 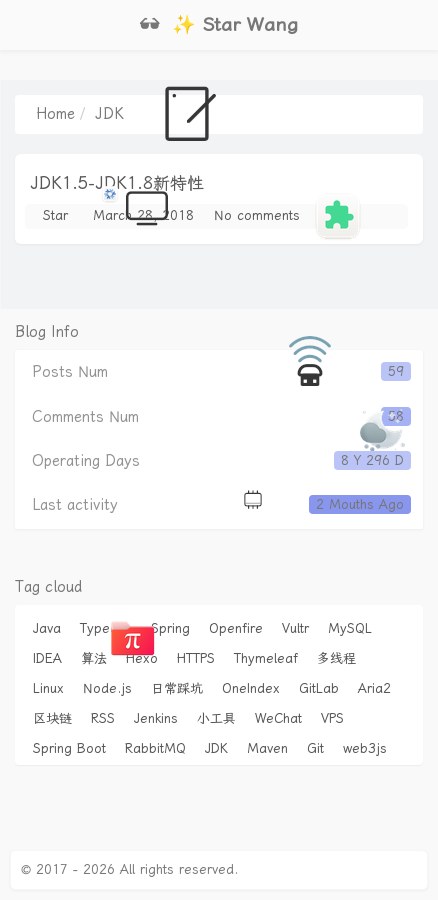 What do you see at coordinates (310, 361) in the screenshot?
I see `indicates a wireless USB receiver is connected` at bounding box center [310, 361].